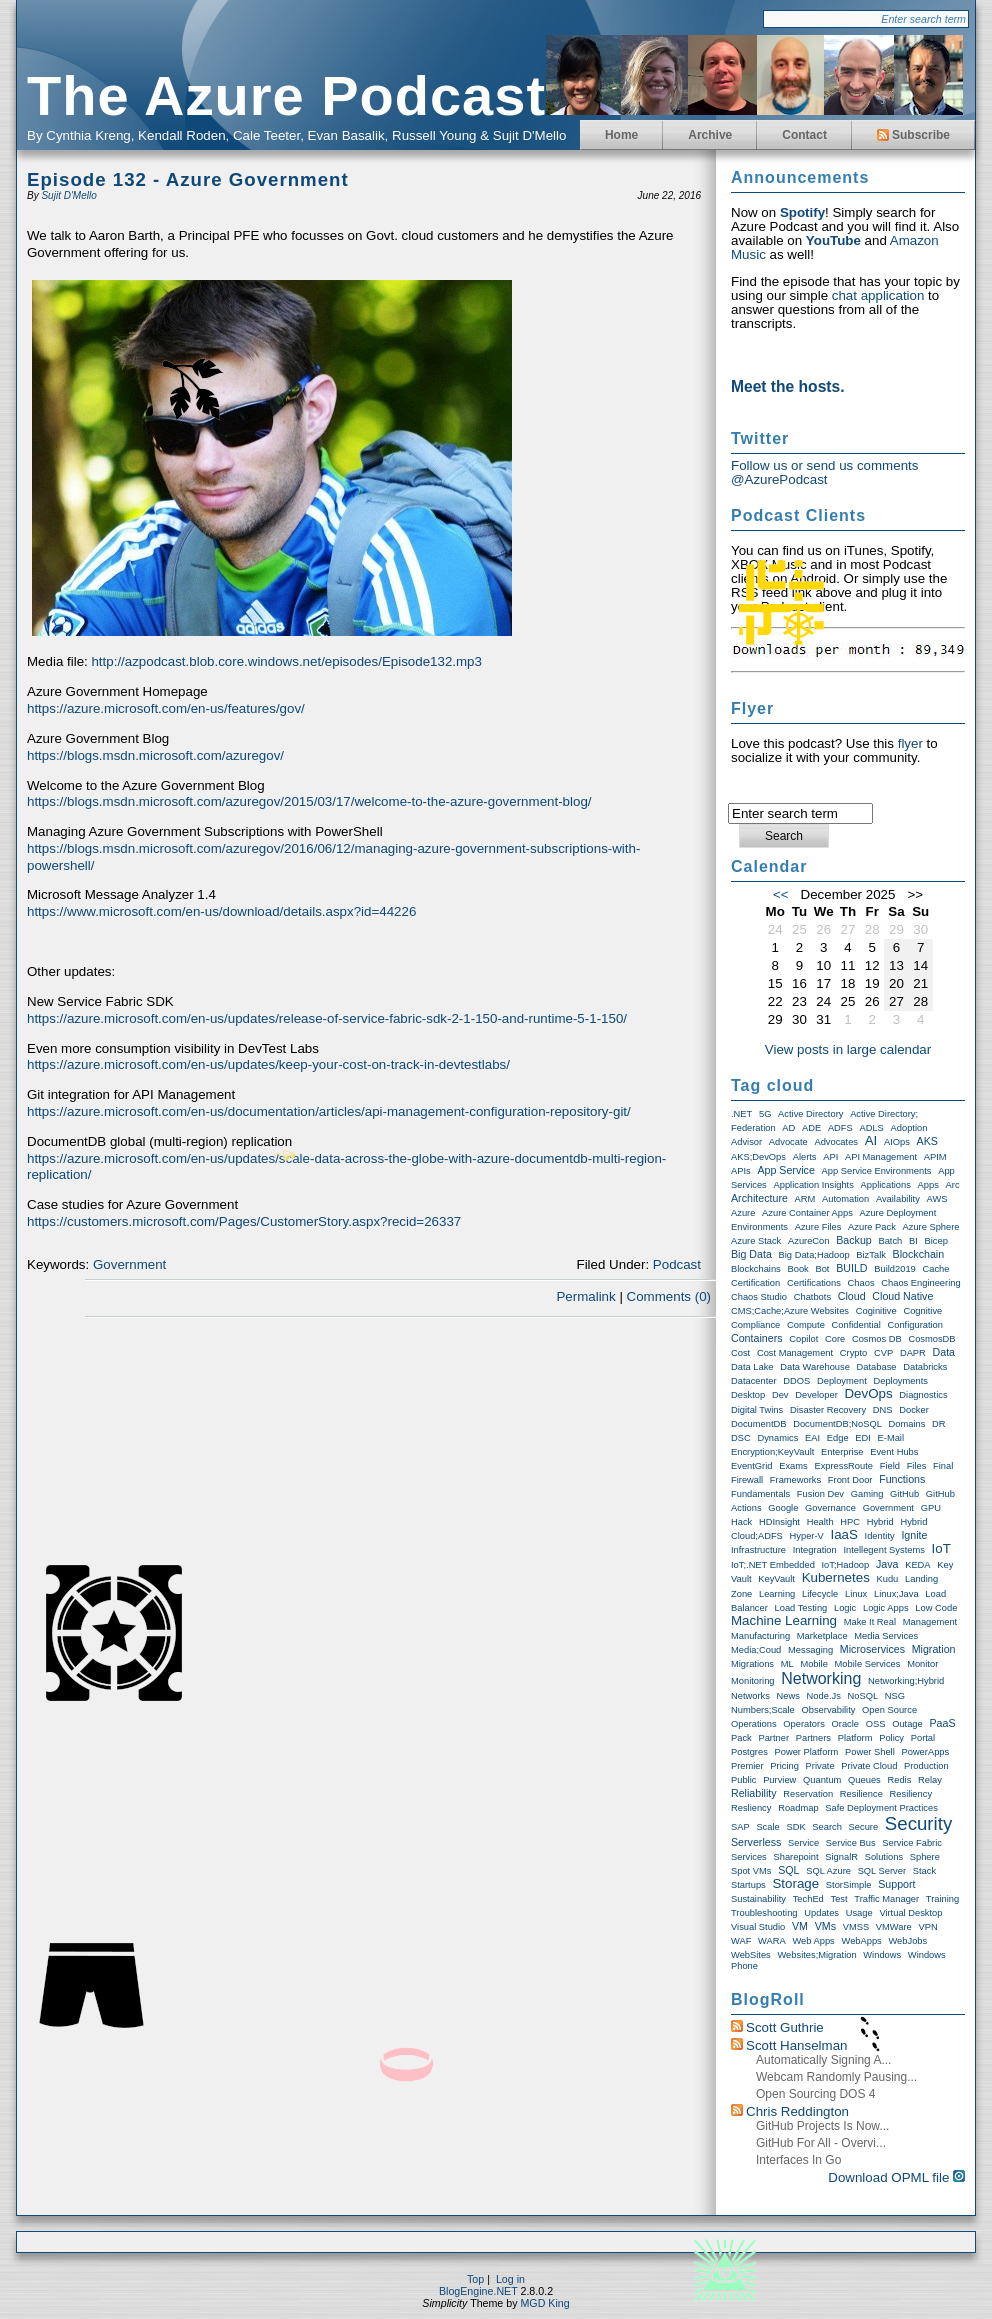 The image size is (992, 2319). I want to click on indicates visibility or surveillance mode enabled, so click(725, 2270).